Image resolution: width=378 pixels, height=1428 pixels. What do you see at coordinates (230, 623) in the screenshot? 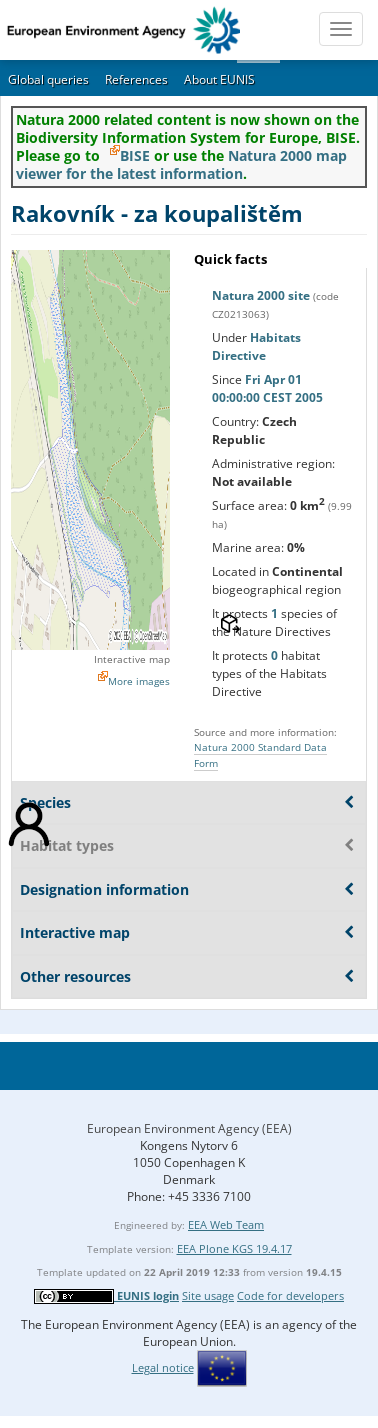
I see `view packages that depend on this repository` at bounding box center [230, 623].